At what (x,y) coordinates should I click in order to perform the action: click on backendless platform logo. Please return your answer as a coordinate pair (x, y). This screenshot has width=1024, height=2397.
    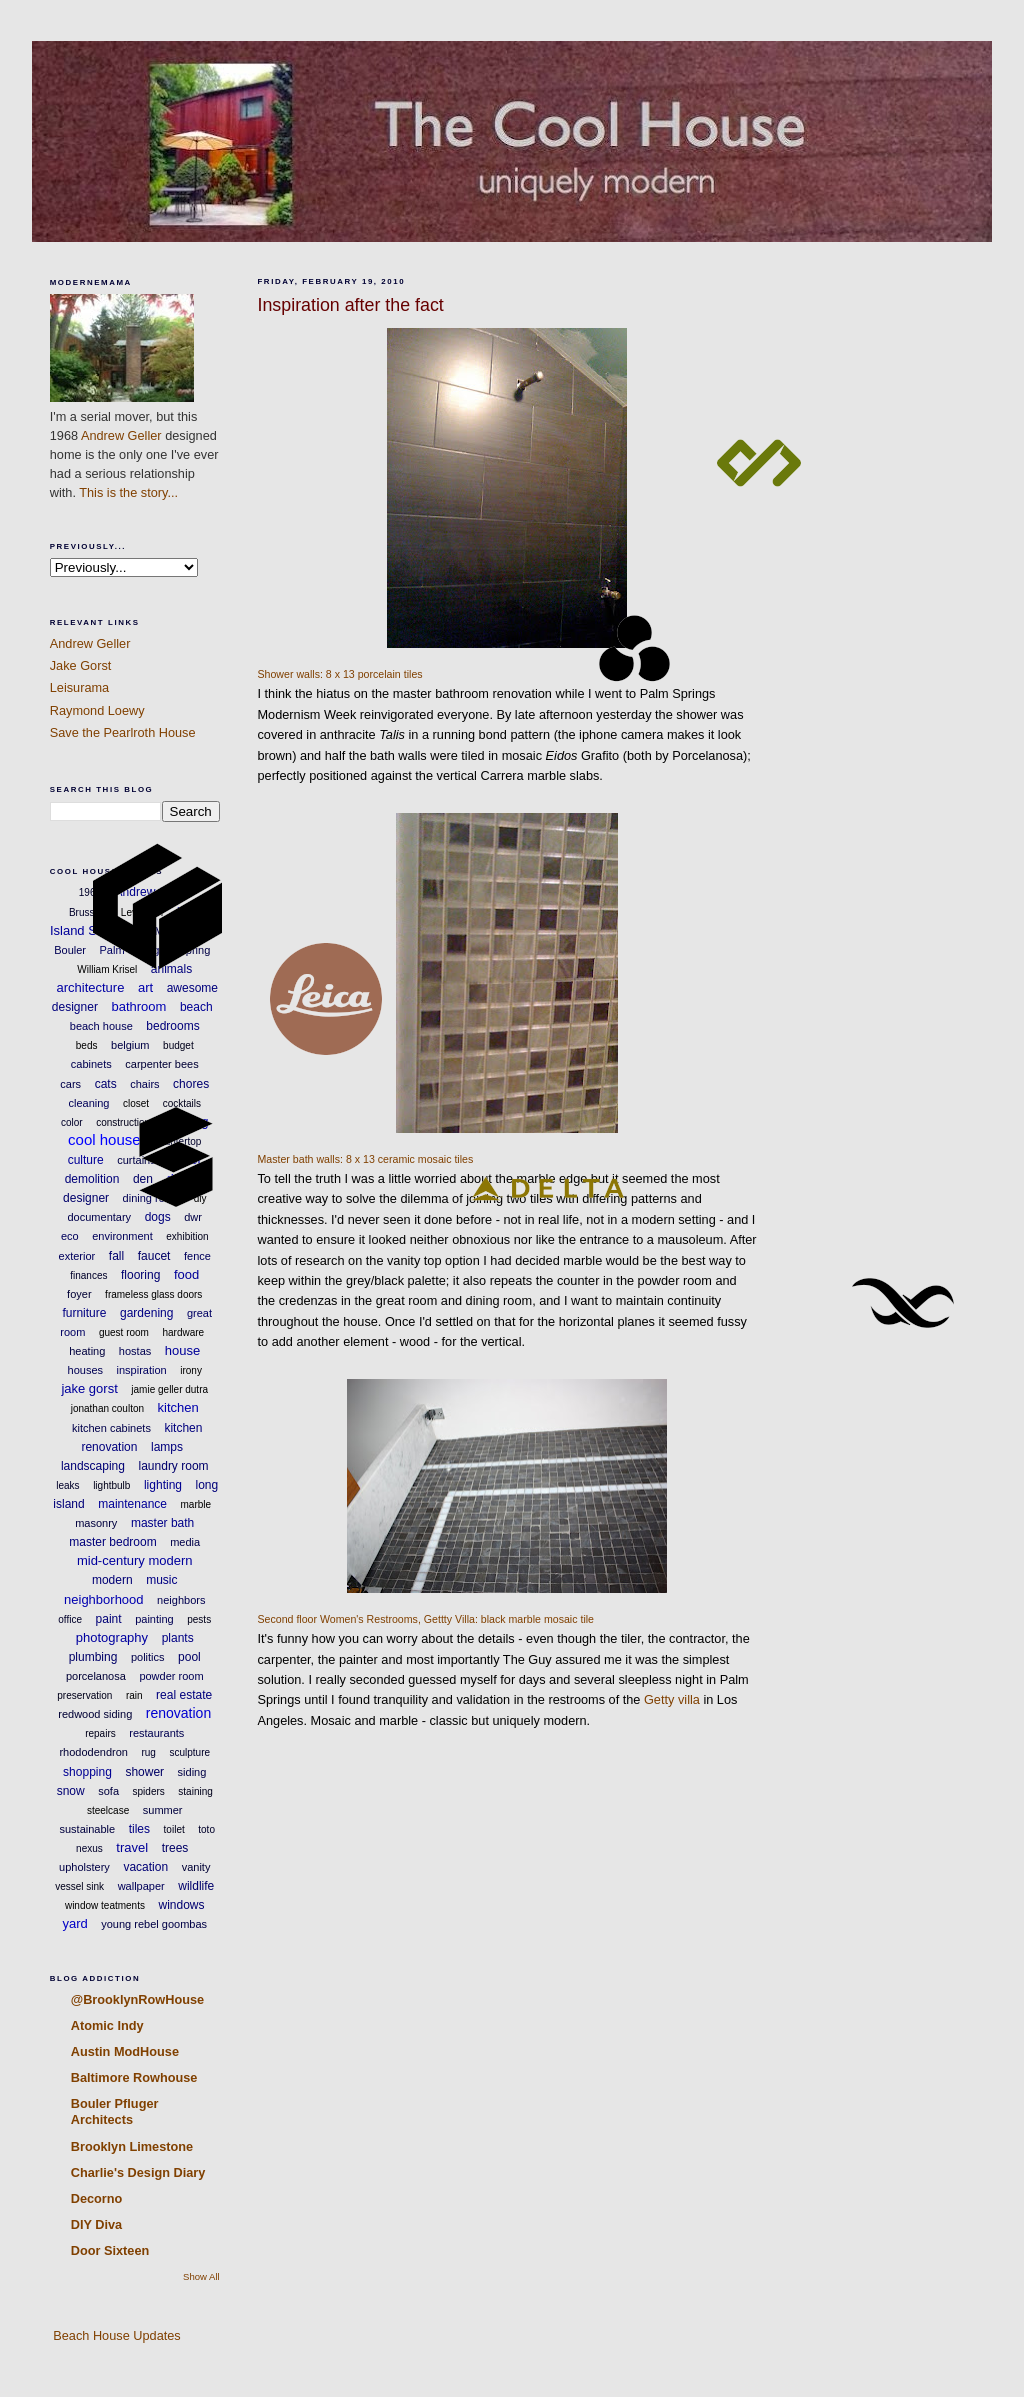
    Looking at the image, I should click on (903, 1303).